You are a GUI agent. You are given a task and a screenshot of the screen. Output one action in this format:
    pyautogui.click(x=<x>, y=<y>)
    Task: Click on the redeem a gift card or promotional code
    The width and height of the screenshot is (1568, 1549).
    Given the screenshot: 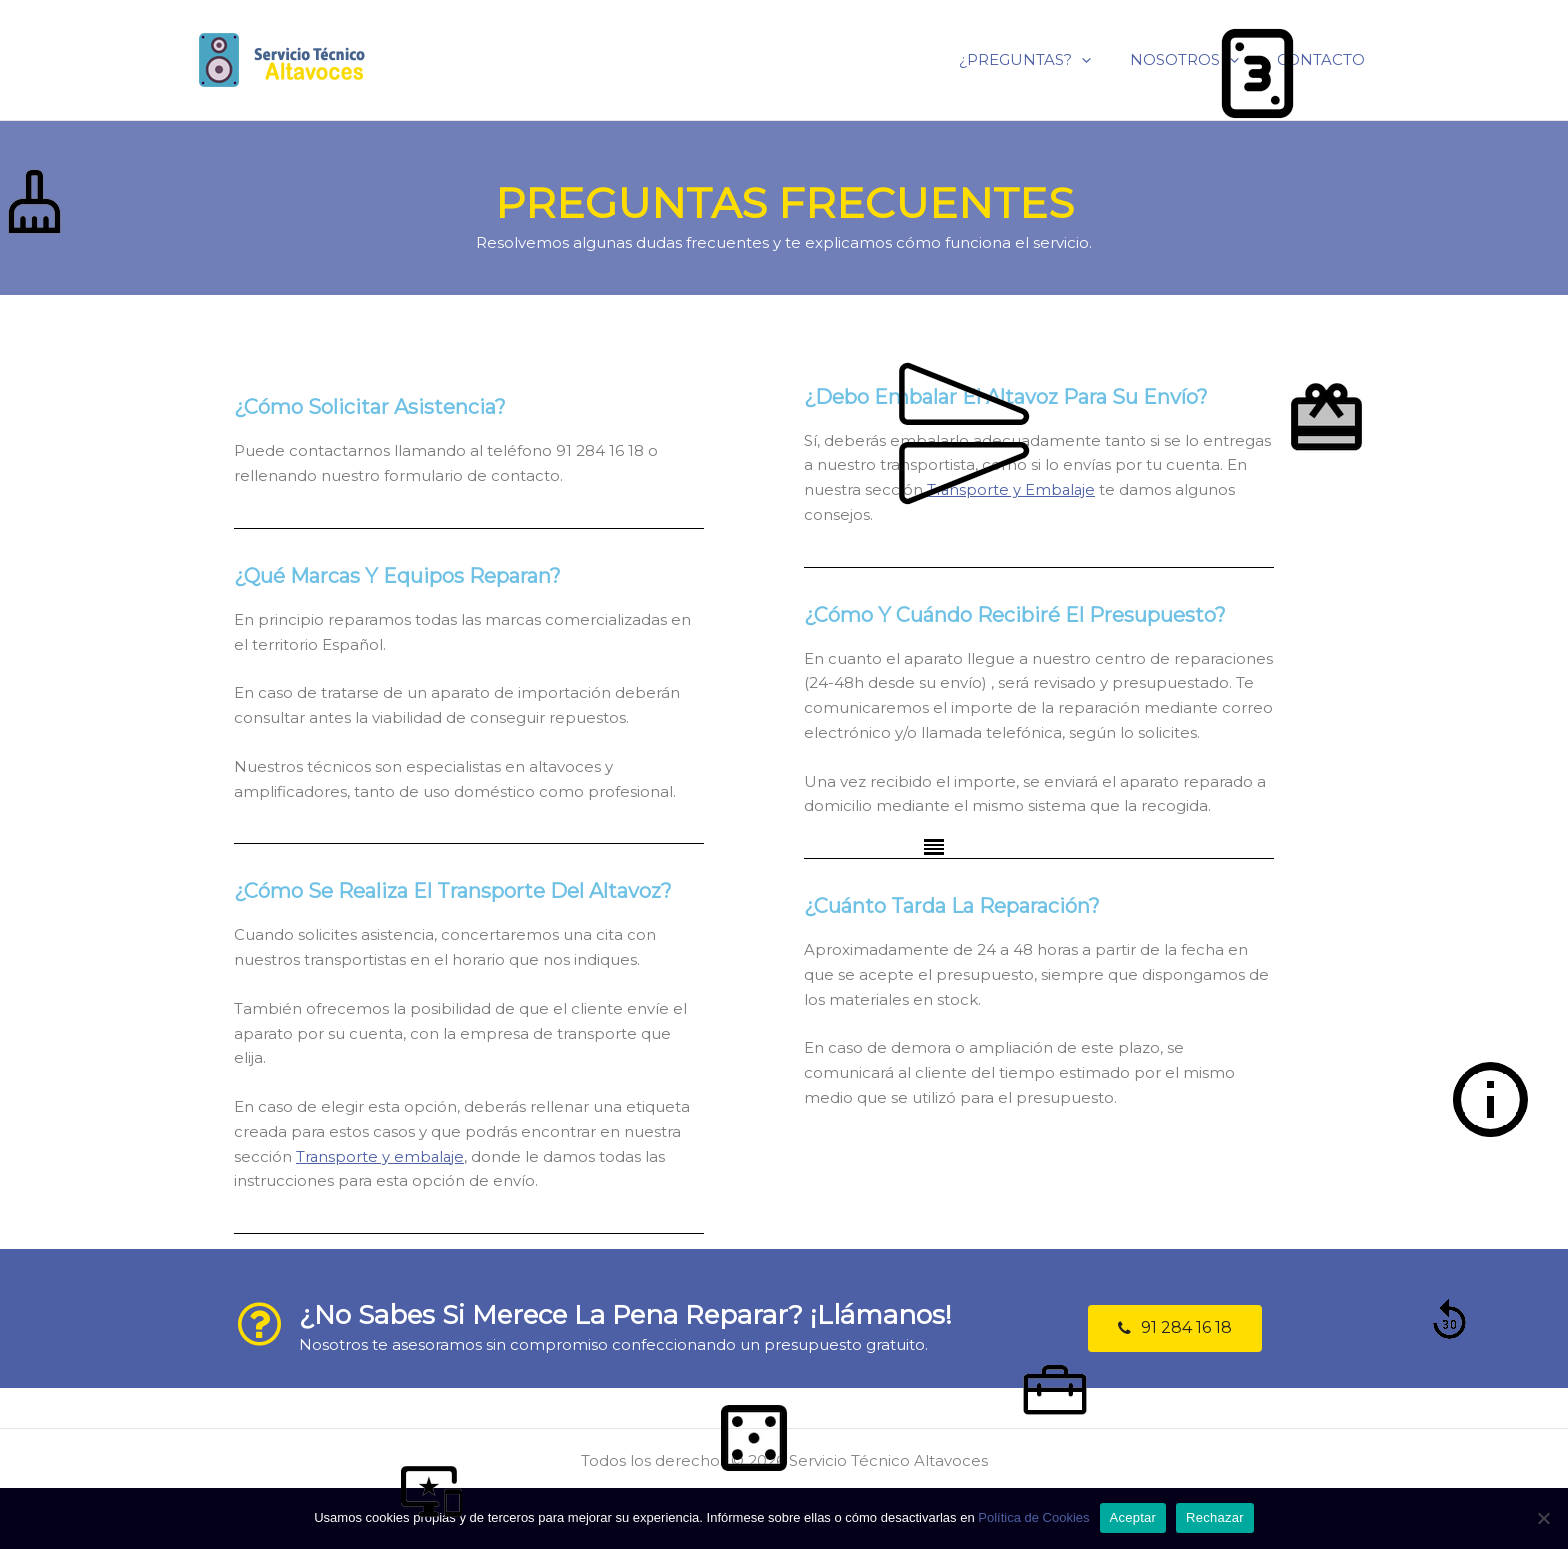 What is the action you would take?
    pyautogui.click(x=1326, y=418)
    